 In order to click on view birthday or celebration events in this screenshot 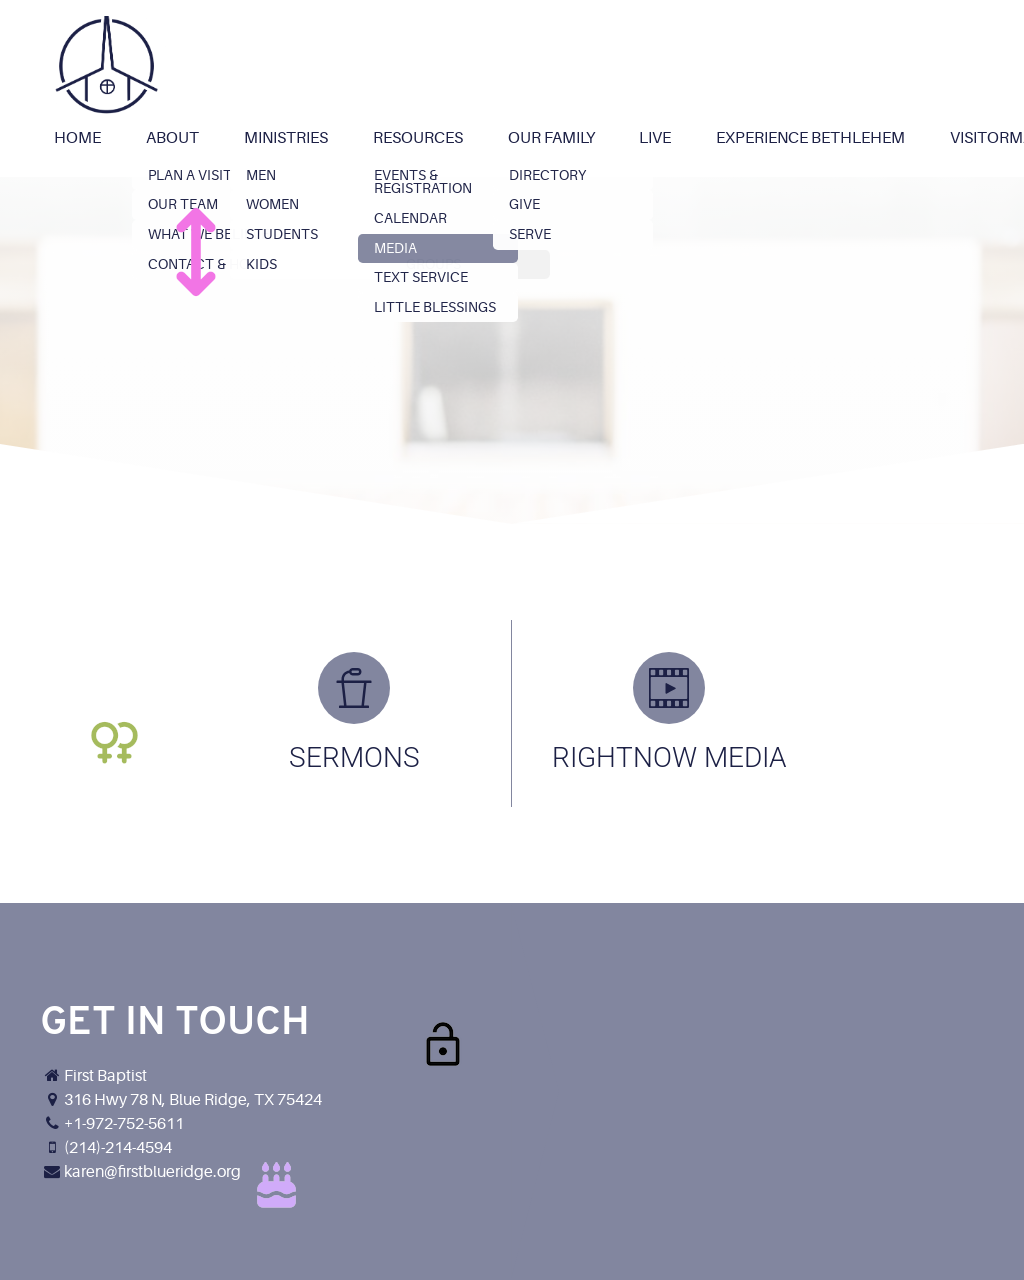, I will do `click(276, 1185)`.